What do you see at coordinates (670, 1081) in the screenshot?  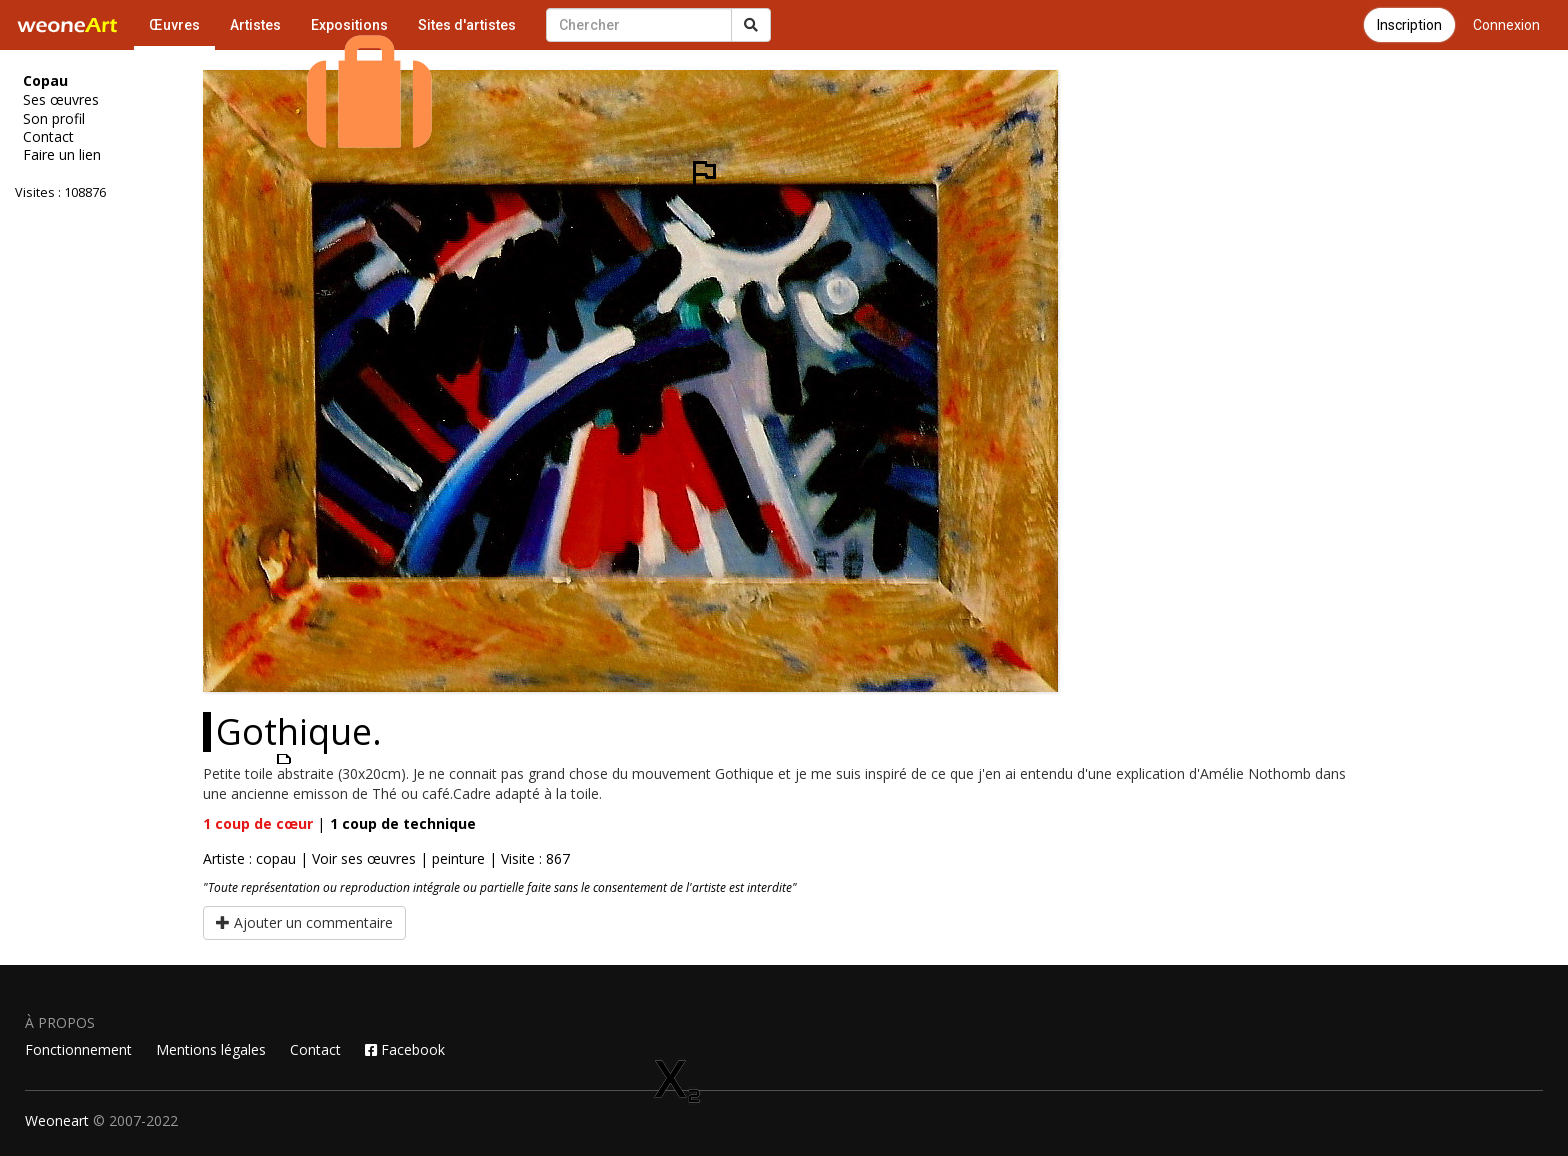 I see `format text as subscript` at bounding box center [670, 1081].